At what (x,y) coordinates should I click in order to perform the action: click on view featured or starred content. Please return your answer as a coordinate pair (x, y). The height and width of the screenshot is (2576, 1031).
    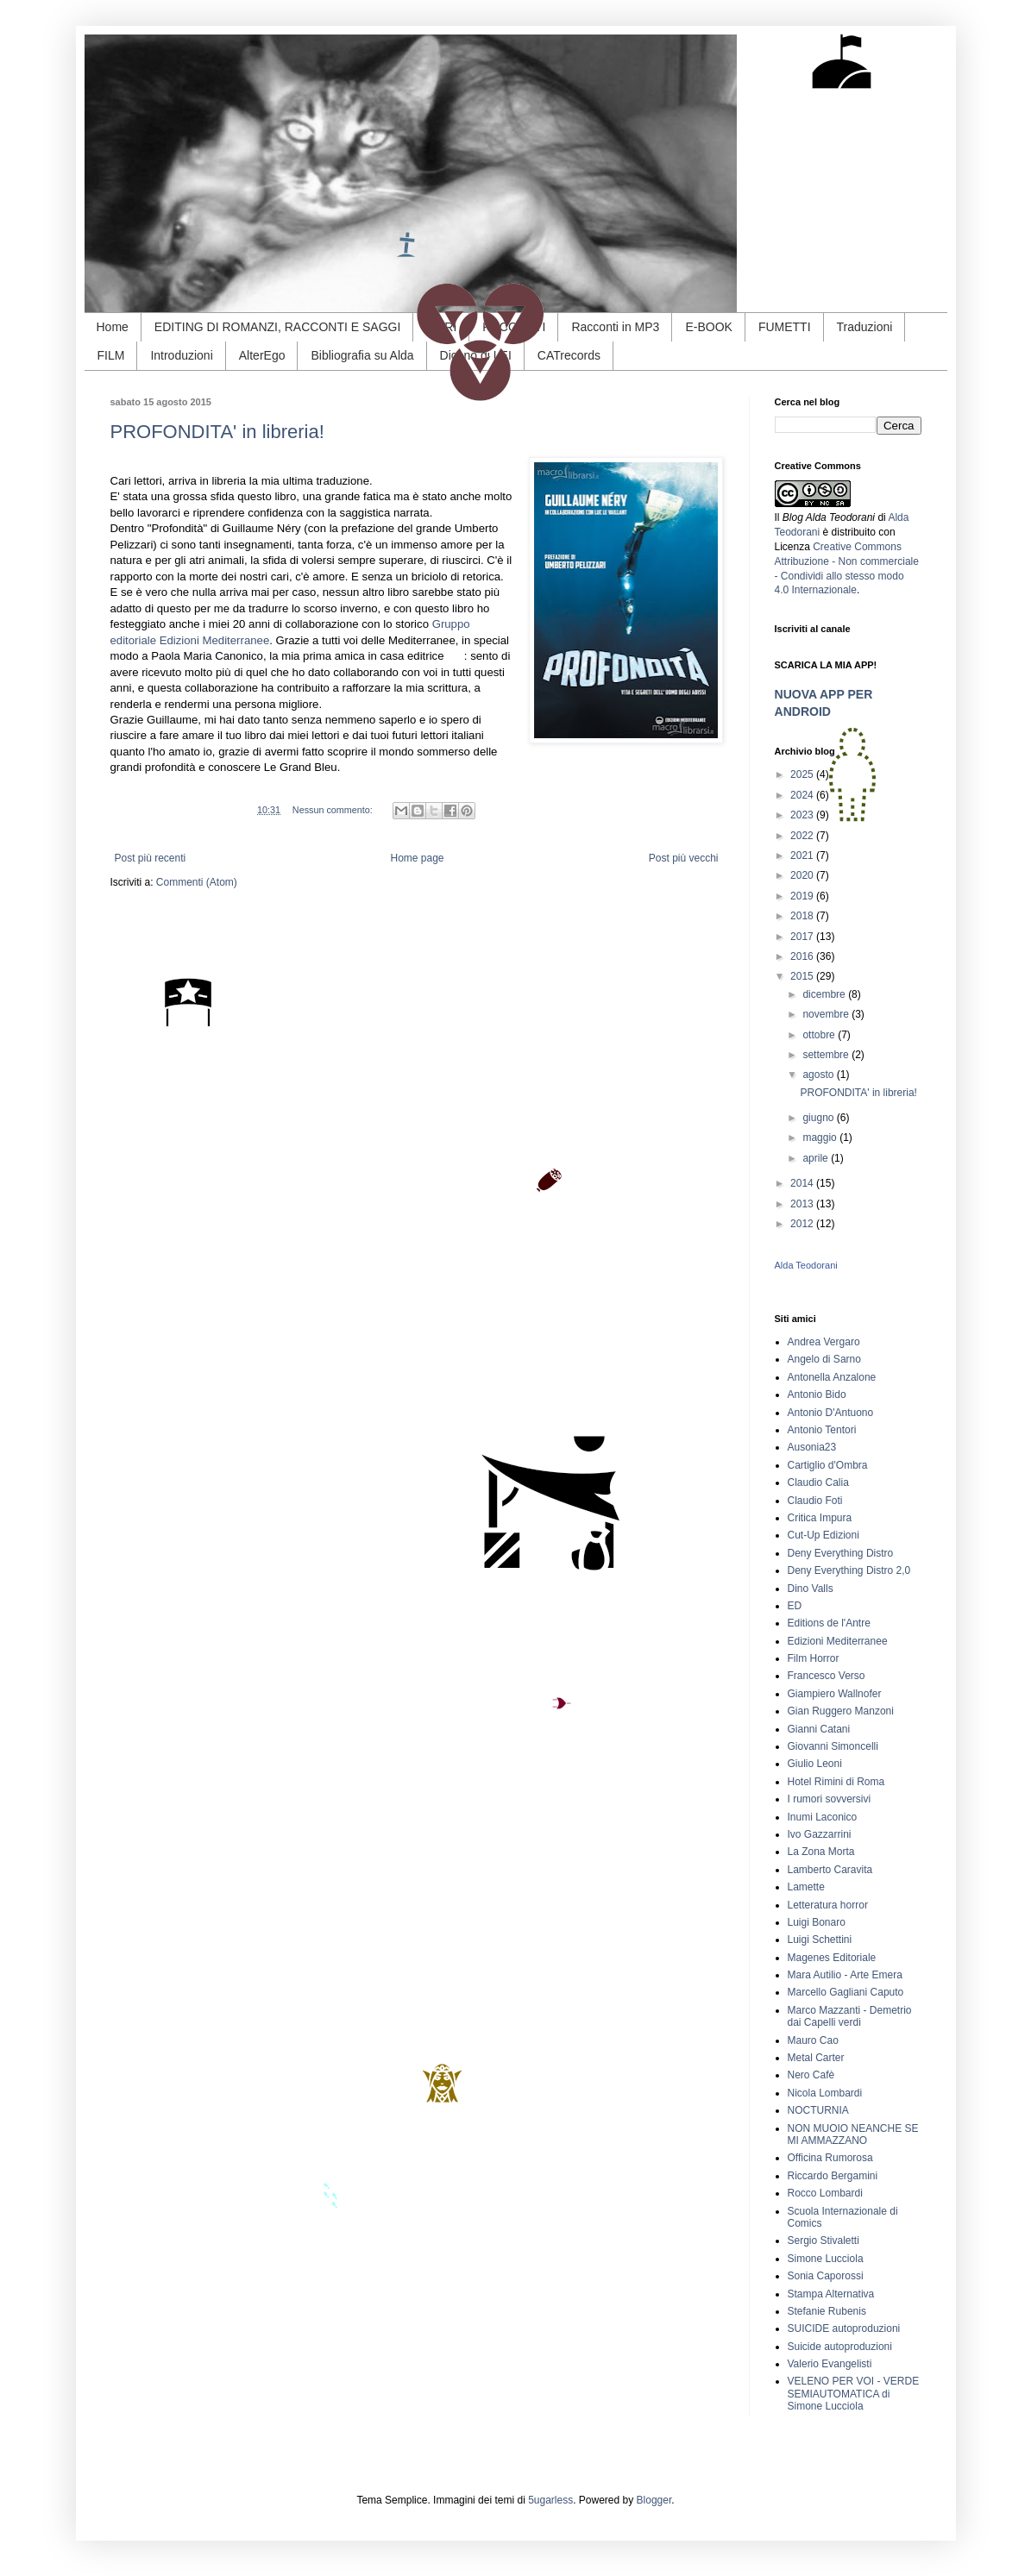
    Looking at the image, I should click on (188, 1002).